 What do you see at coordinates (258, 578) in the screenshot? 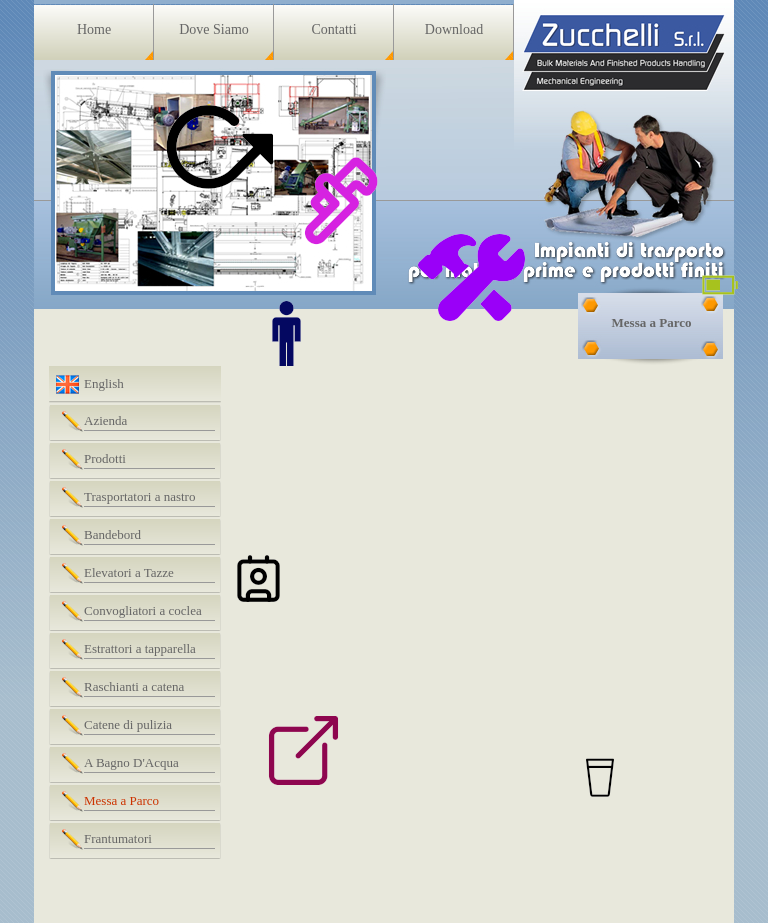
I see `view contact details` at bounding box center [258, 578].